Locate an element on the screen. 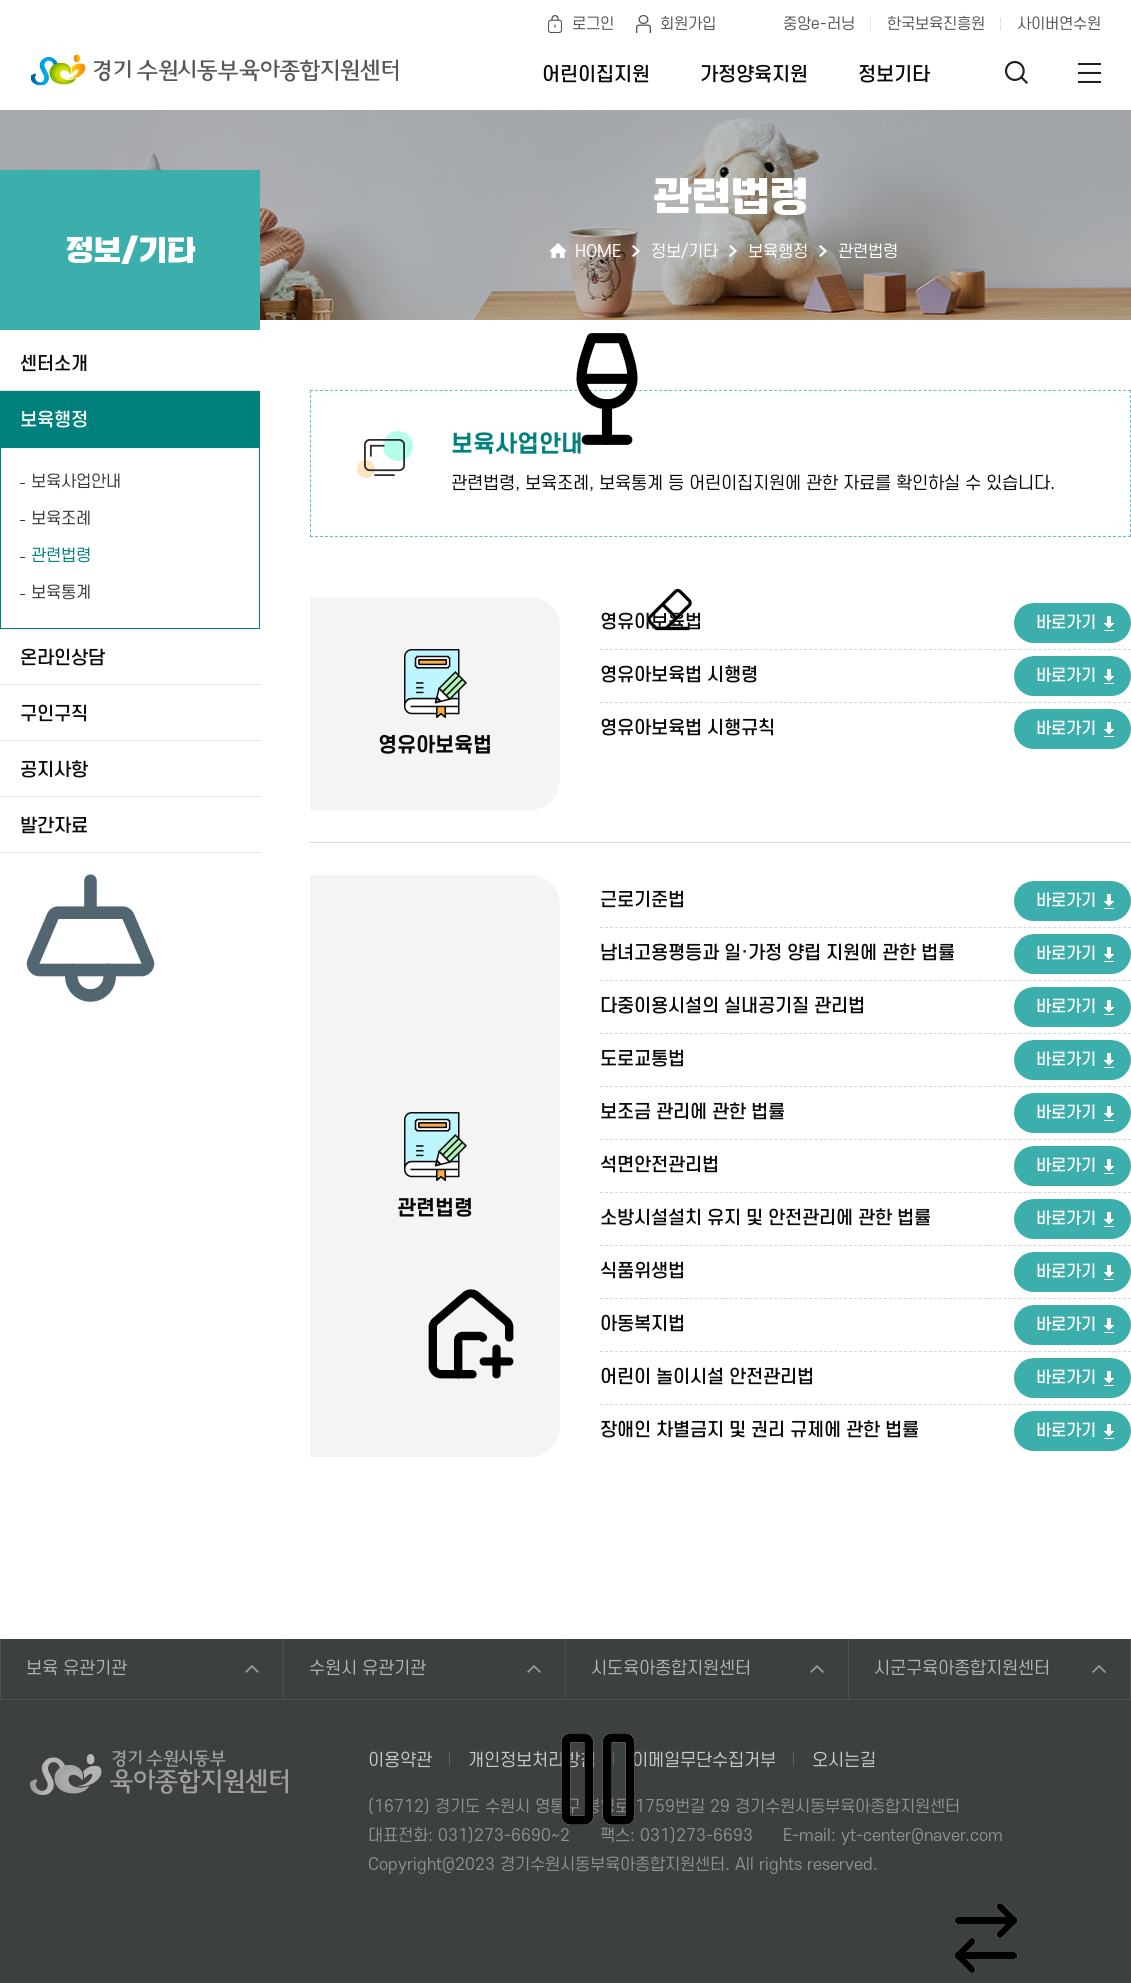 The width and height of the screenshot is (1131, 1983). pause media playback is located at coordinates (598, 1779).